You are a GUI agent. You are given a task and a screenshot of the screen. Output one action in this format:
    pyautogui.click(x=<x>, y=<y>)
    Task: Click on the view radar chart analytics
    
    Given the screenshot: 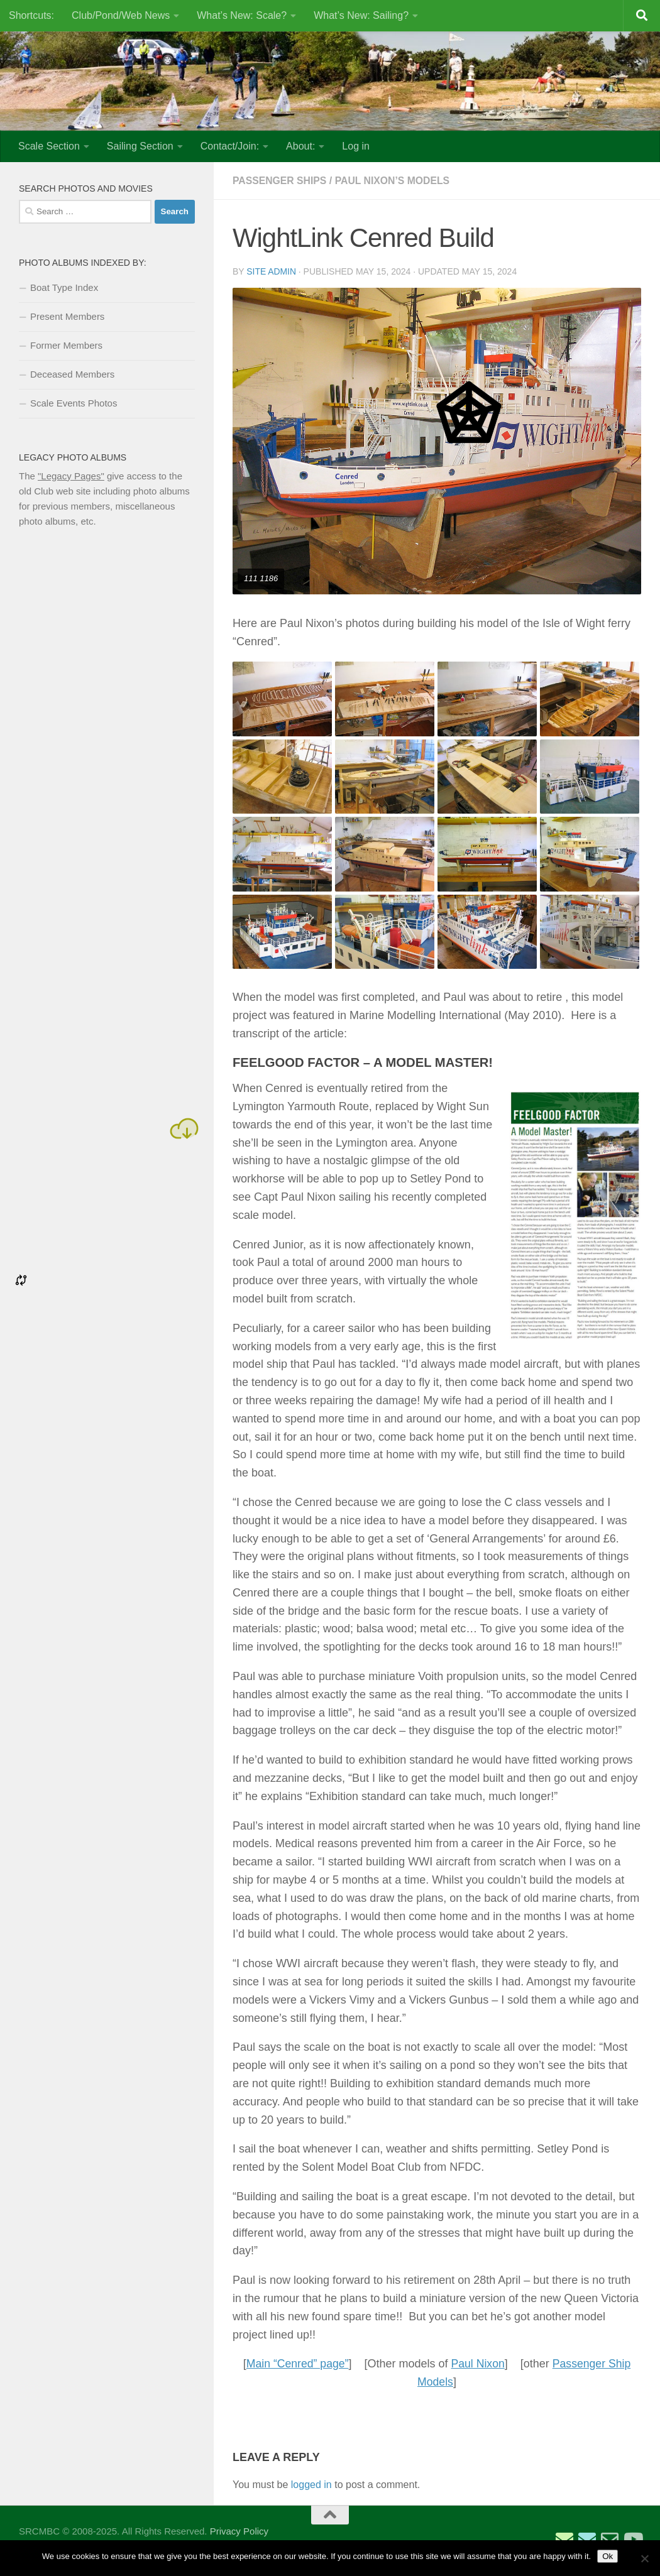 What is the action you would take?
    pyautogui.click(x=469, y=412)
    